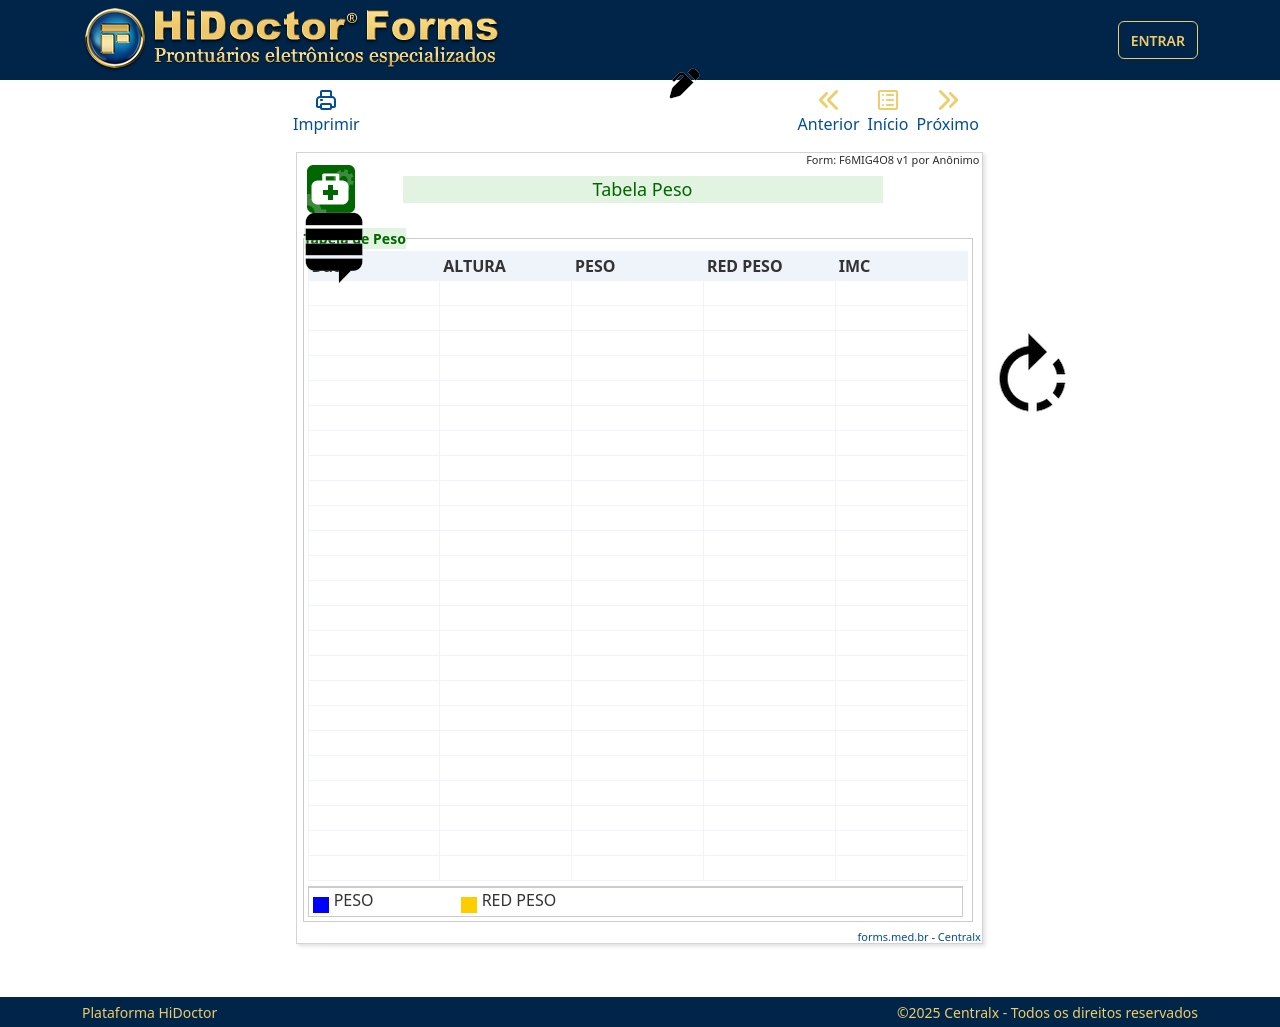 Image resolution: width=1280 pixels, height=1027 pixels. What do you see at coordinates (334, 248) in the screenshot?
I see `stack exchange logo` at bounding box center [334, 248].